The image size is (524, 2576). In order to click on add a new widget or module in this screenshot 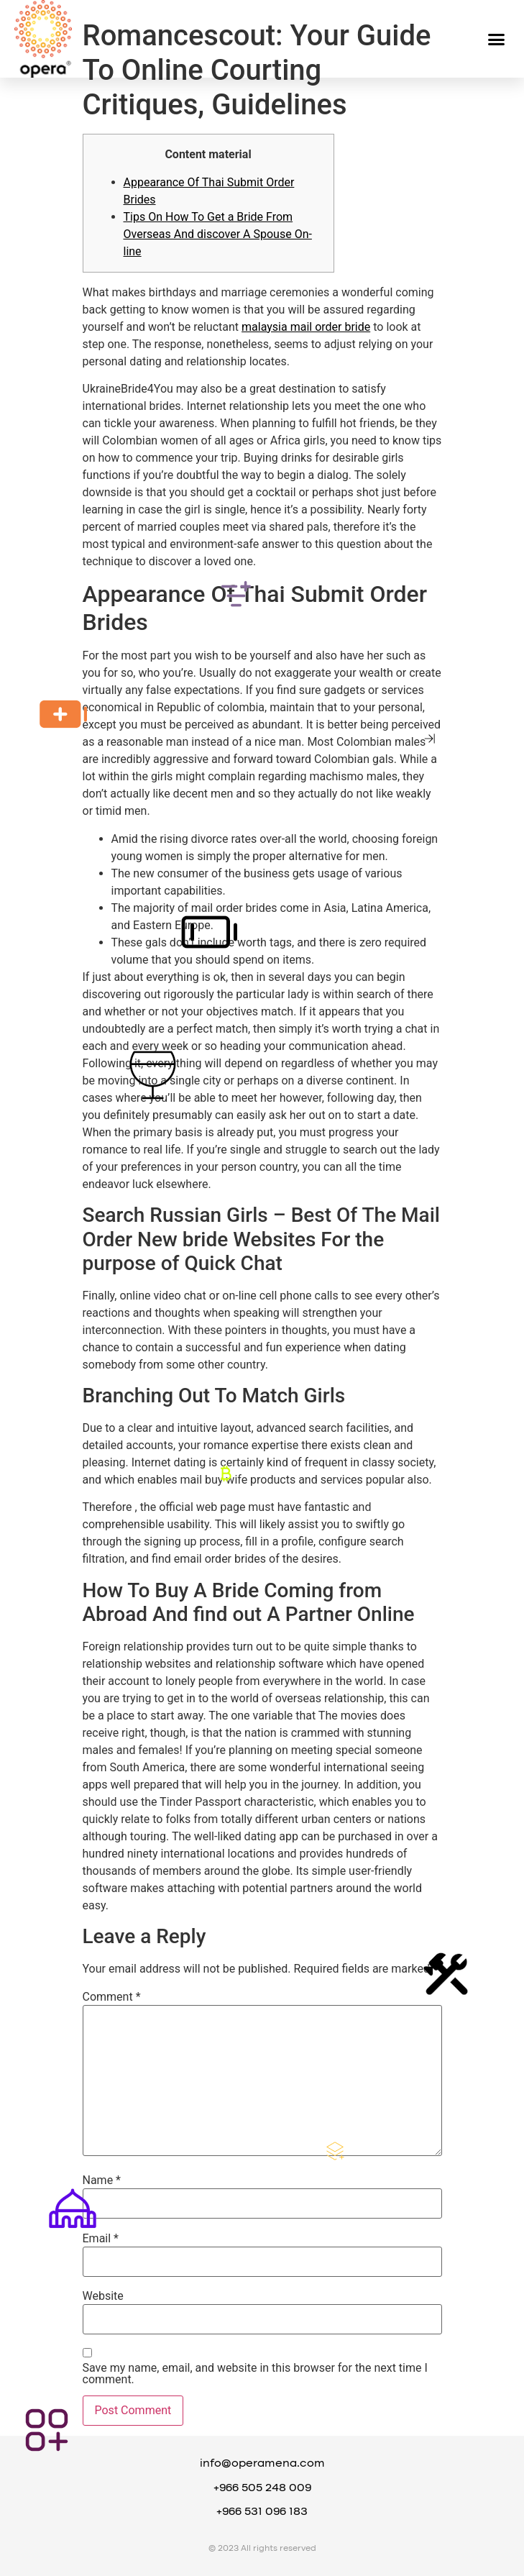, I will do `click(47, 2430)`.